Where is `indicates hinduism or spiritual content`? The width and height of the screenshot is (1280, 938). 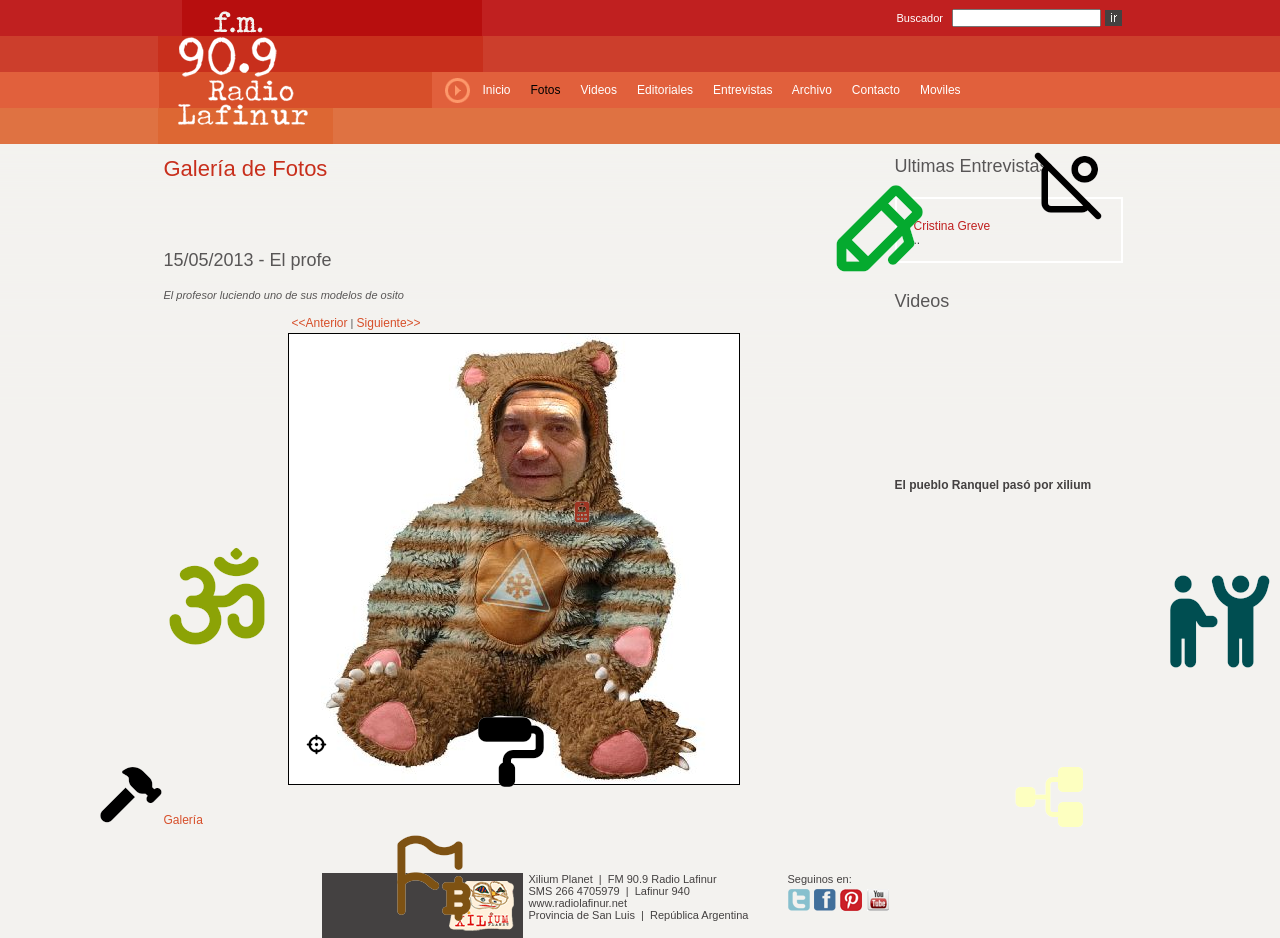 indicates hinduism or spiritual content is located at coordinates (215, 595).